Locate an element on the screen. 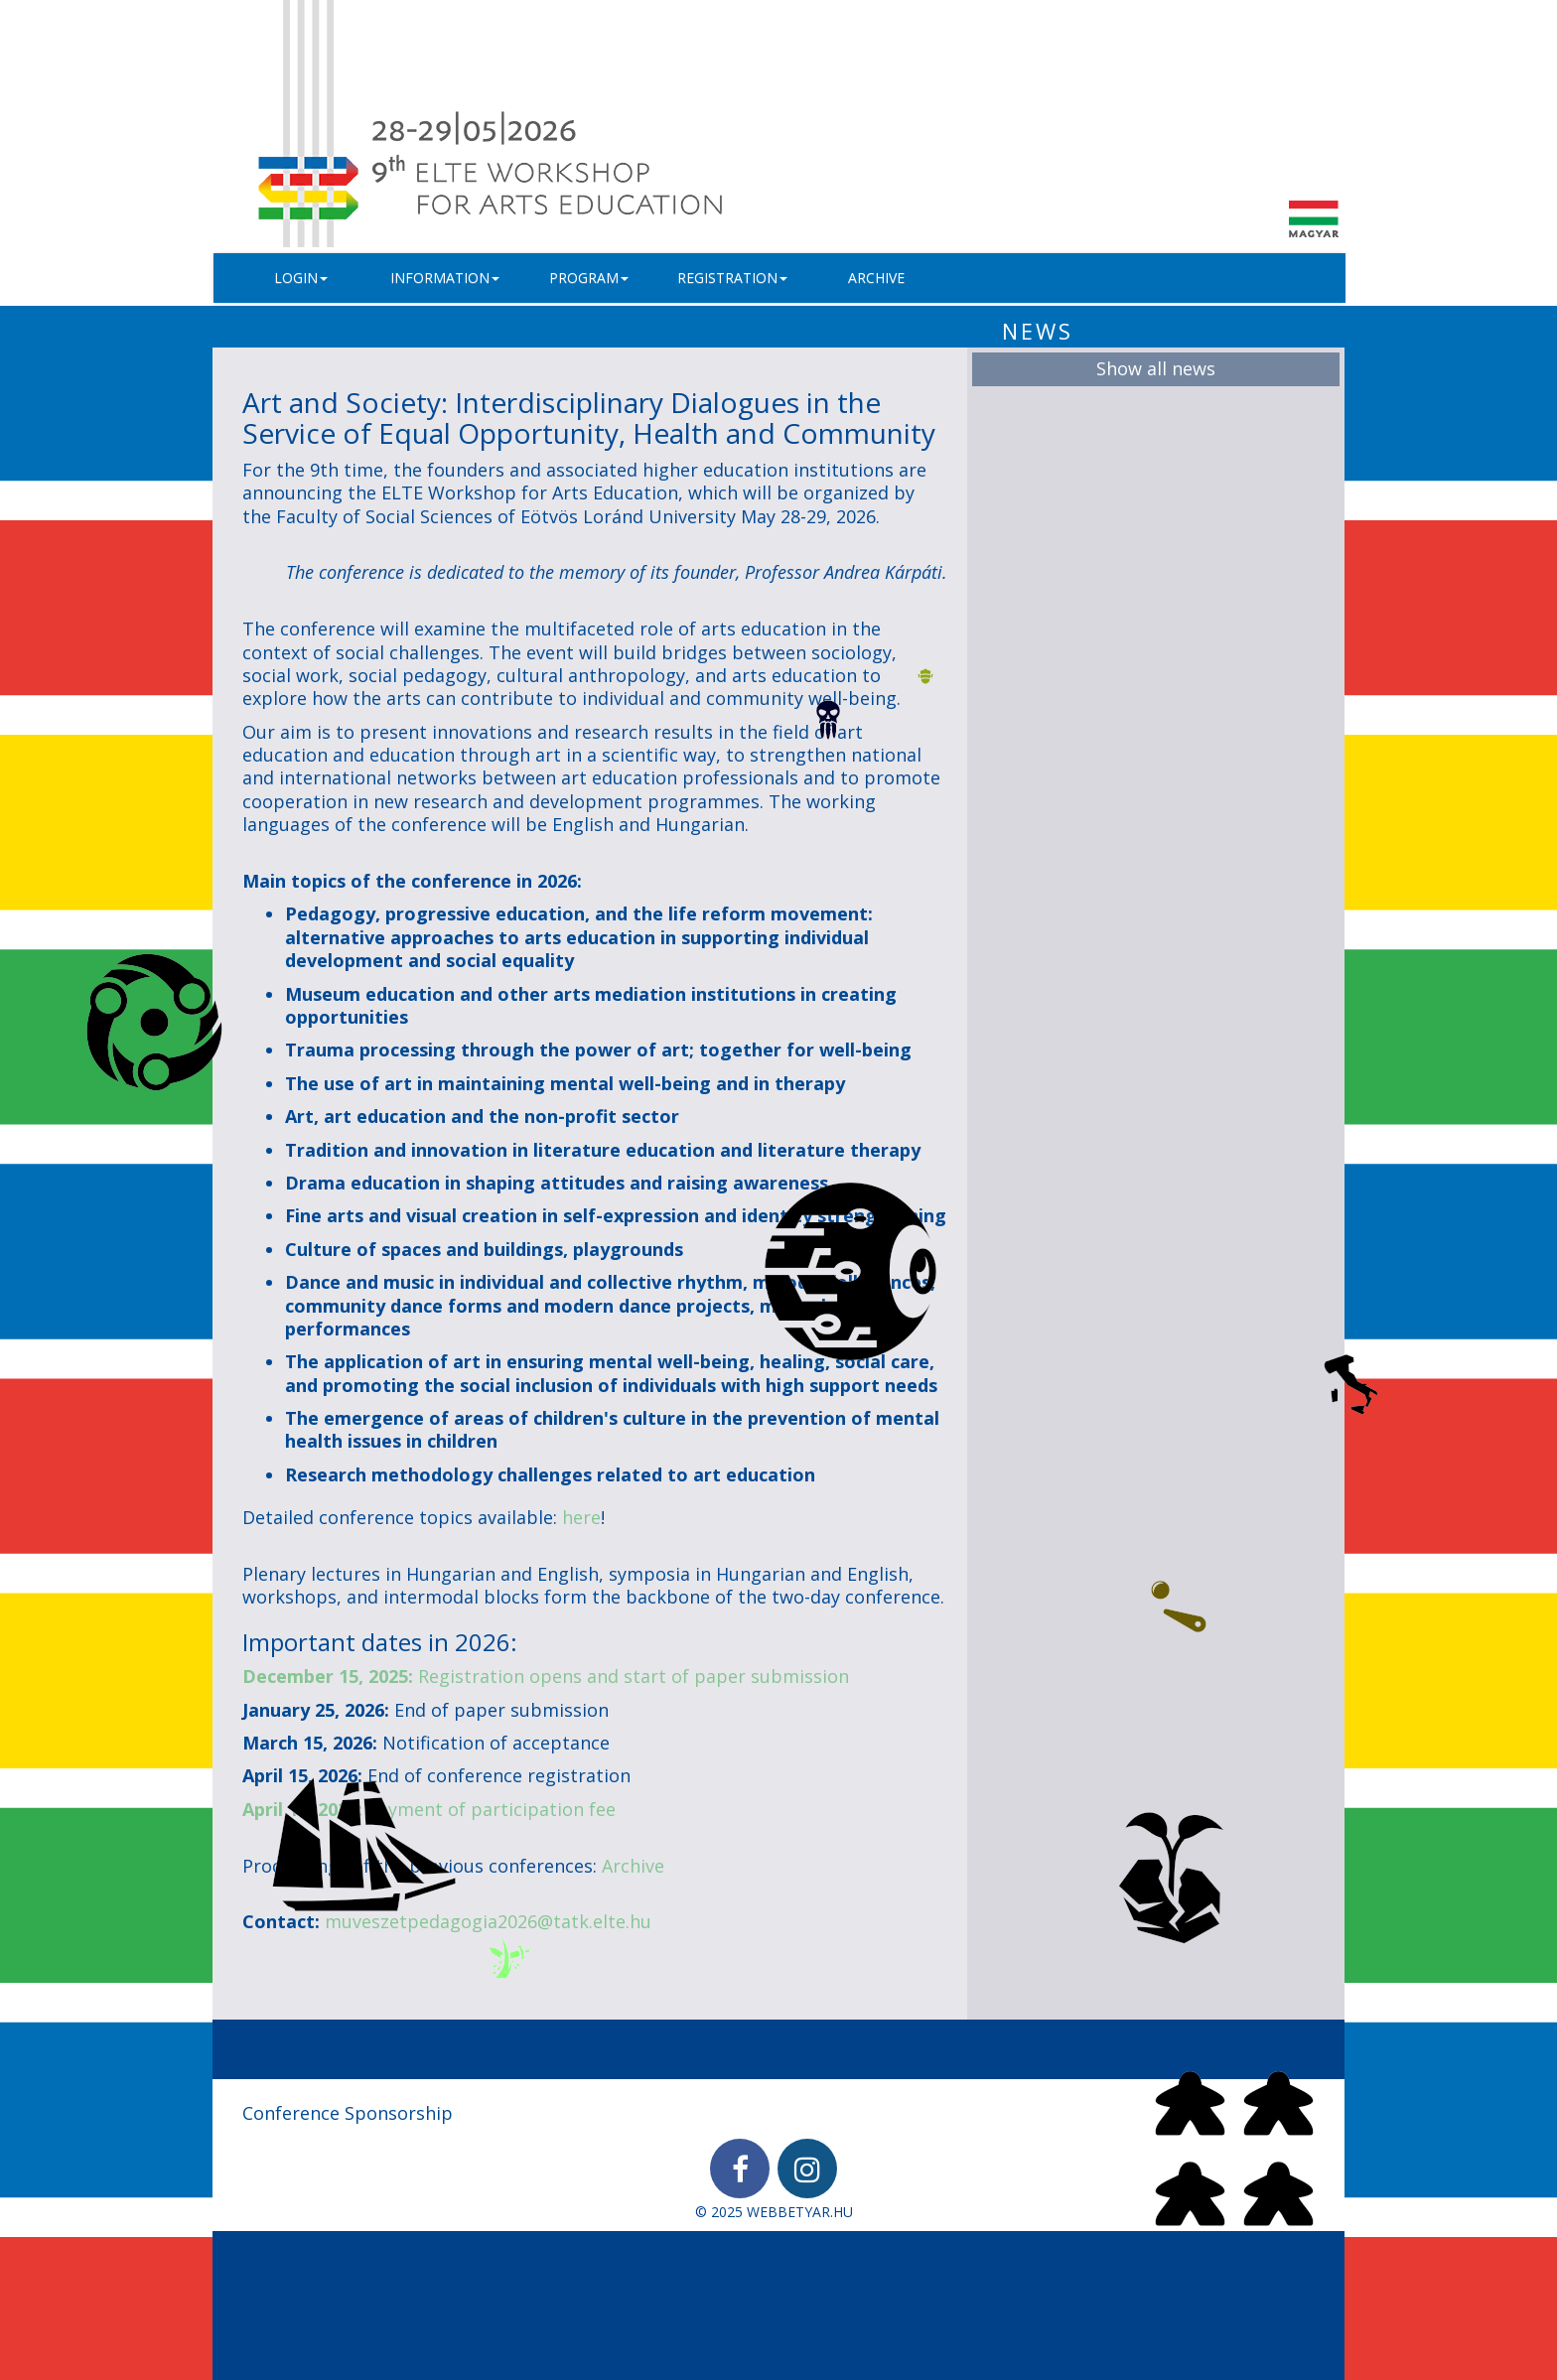 This screenshot has width=1557, height=2380. plant a seed or start growing crops is located at coordinates (1174, 1878).